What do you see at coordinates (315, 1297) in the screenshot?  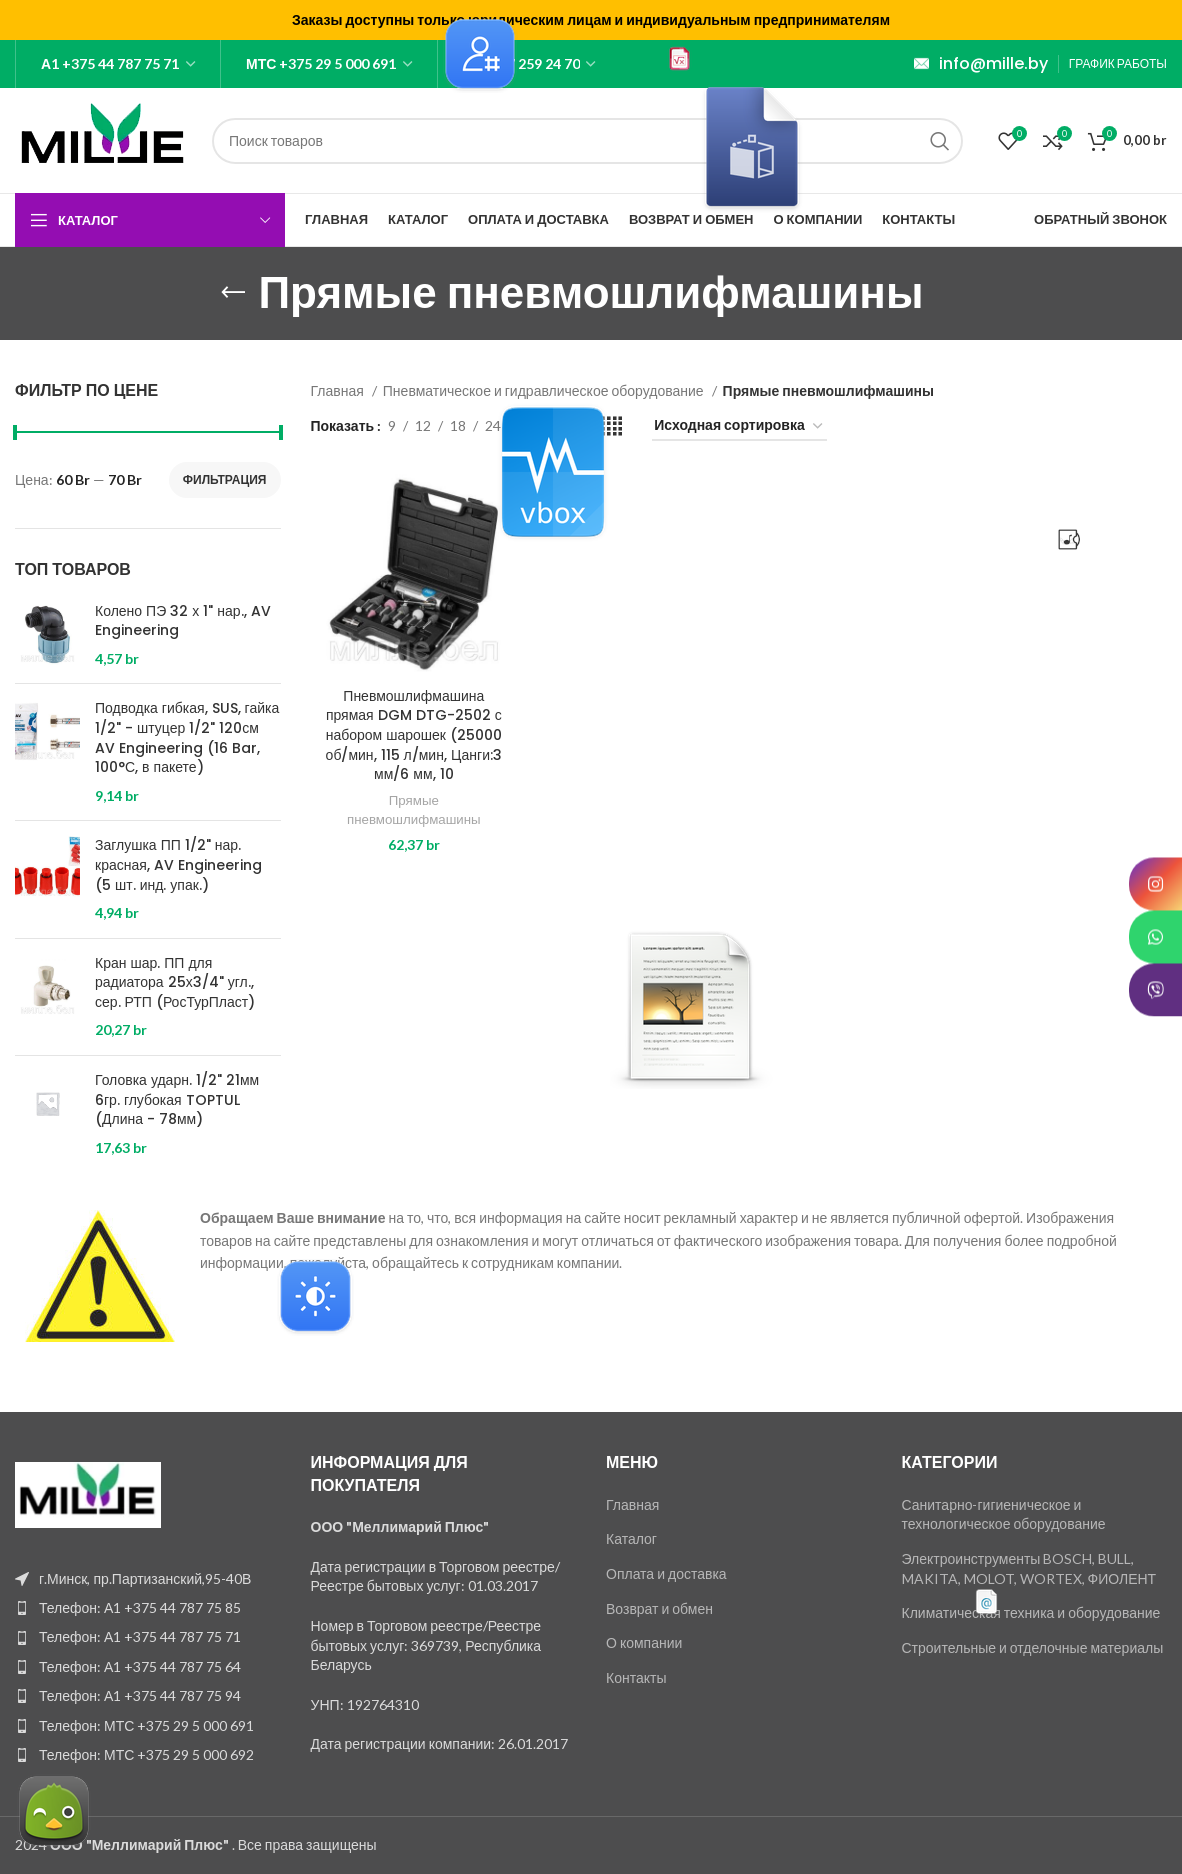 I see `adjust night shift or blue light settings` at bounding box center [315, 1297].